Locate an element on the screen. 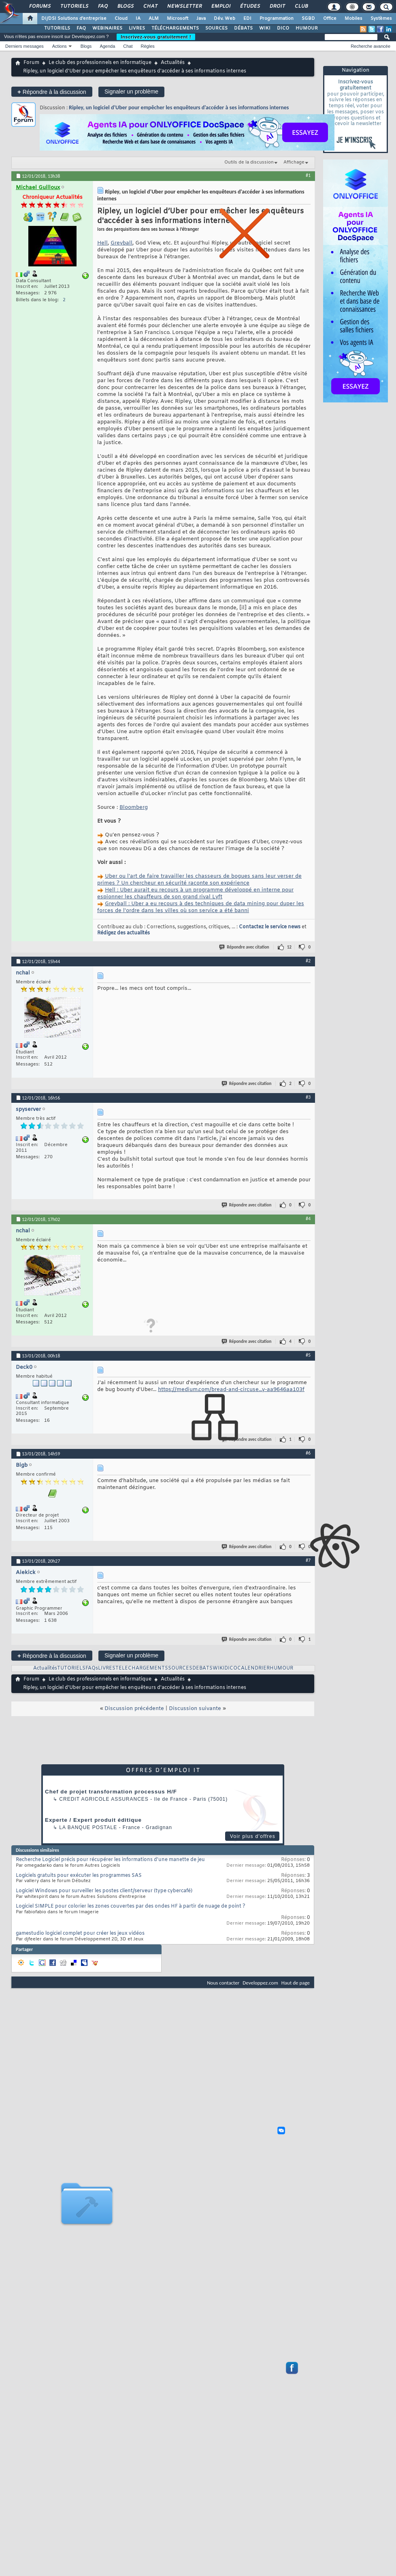  open facebook in browser is located at coordinates (292, 2368).